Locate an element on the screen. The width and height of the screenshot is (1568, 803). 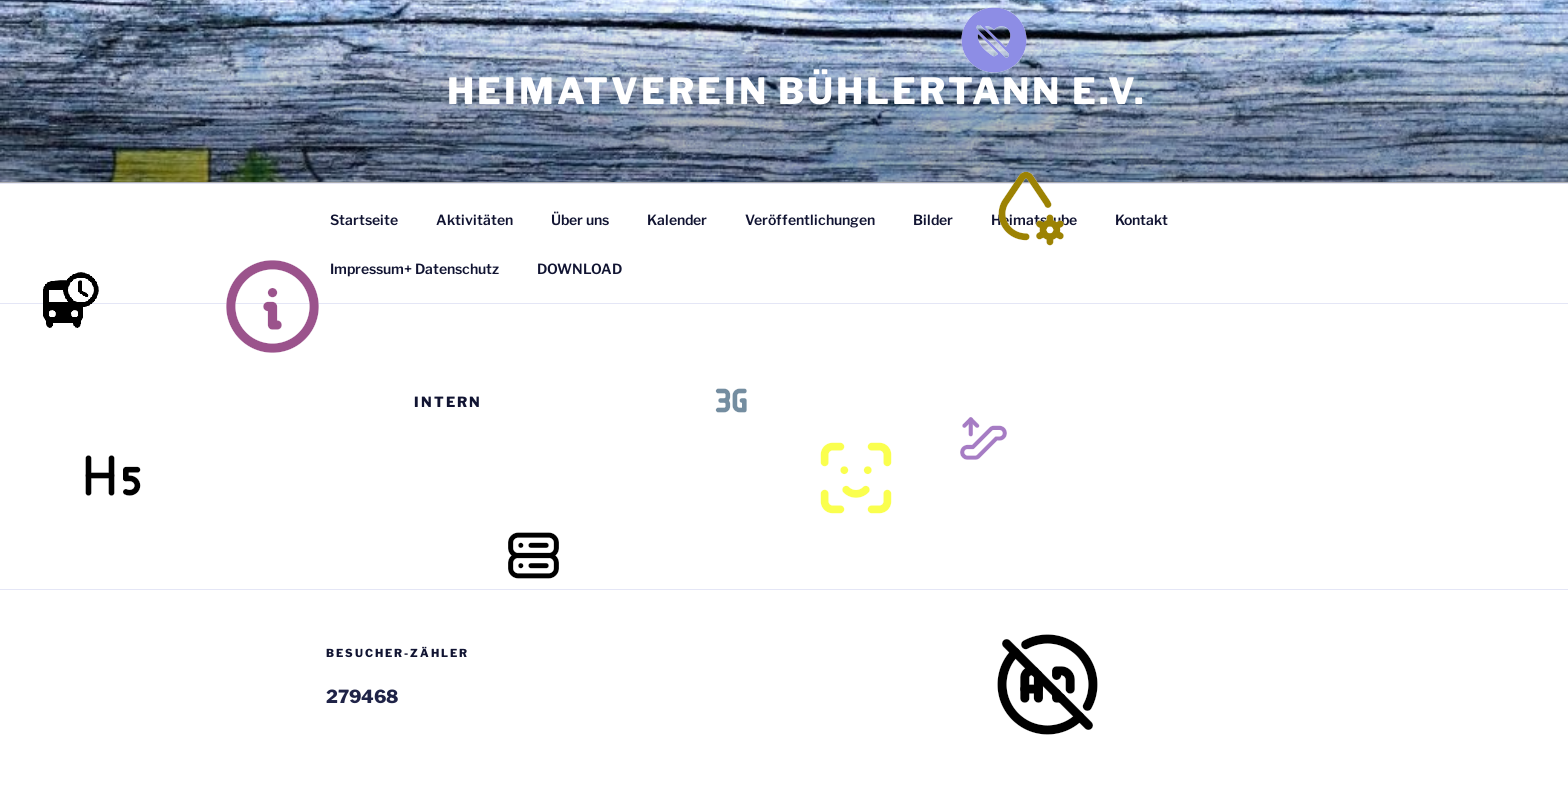
escalator going up is located at coordinates (983, 438).